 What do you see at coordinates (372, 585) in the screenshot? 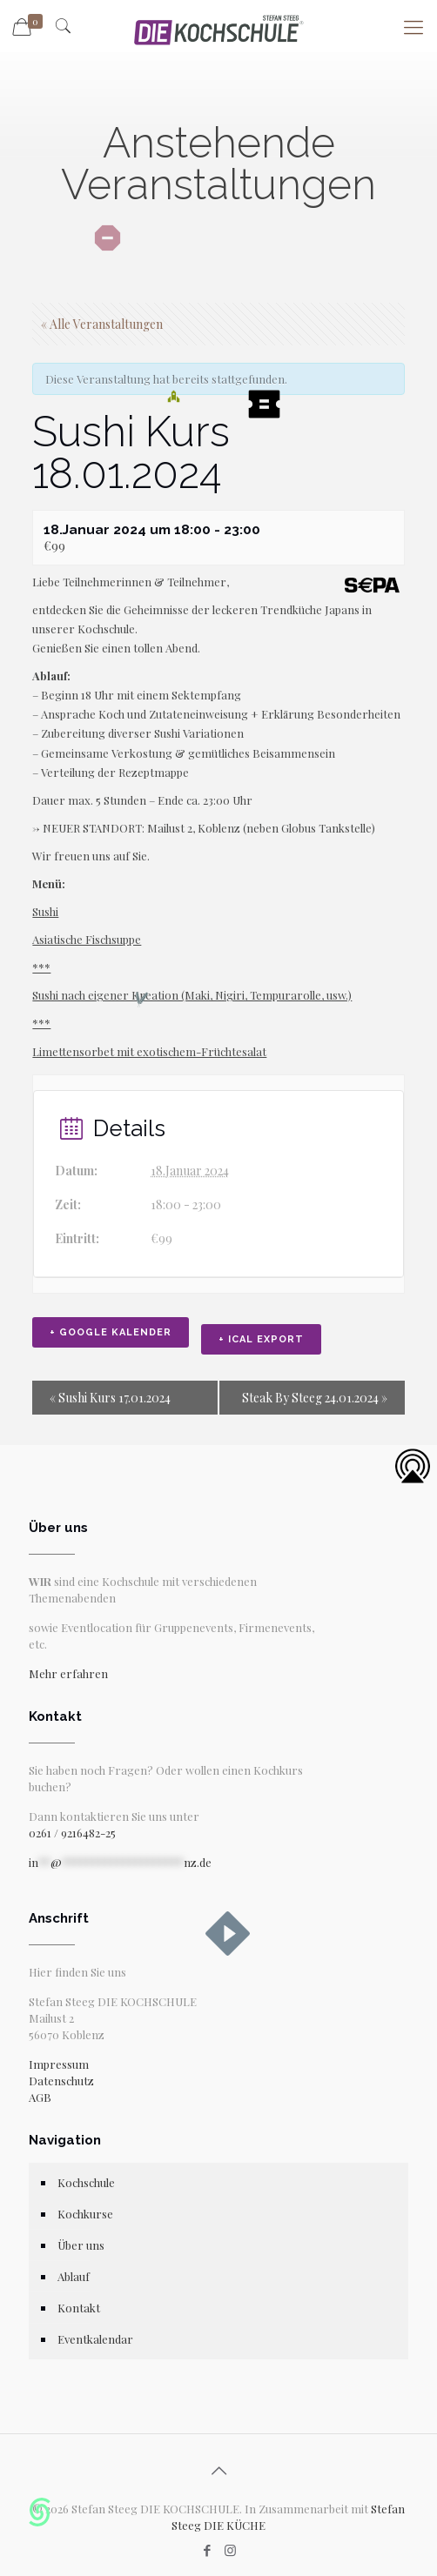
I see `indicates SEPA payment method available` at bounding box center [372, 585].